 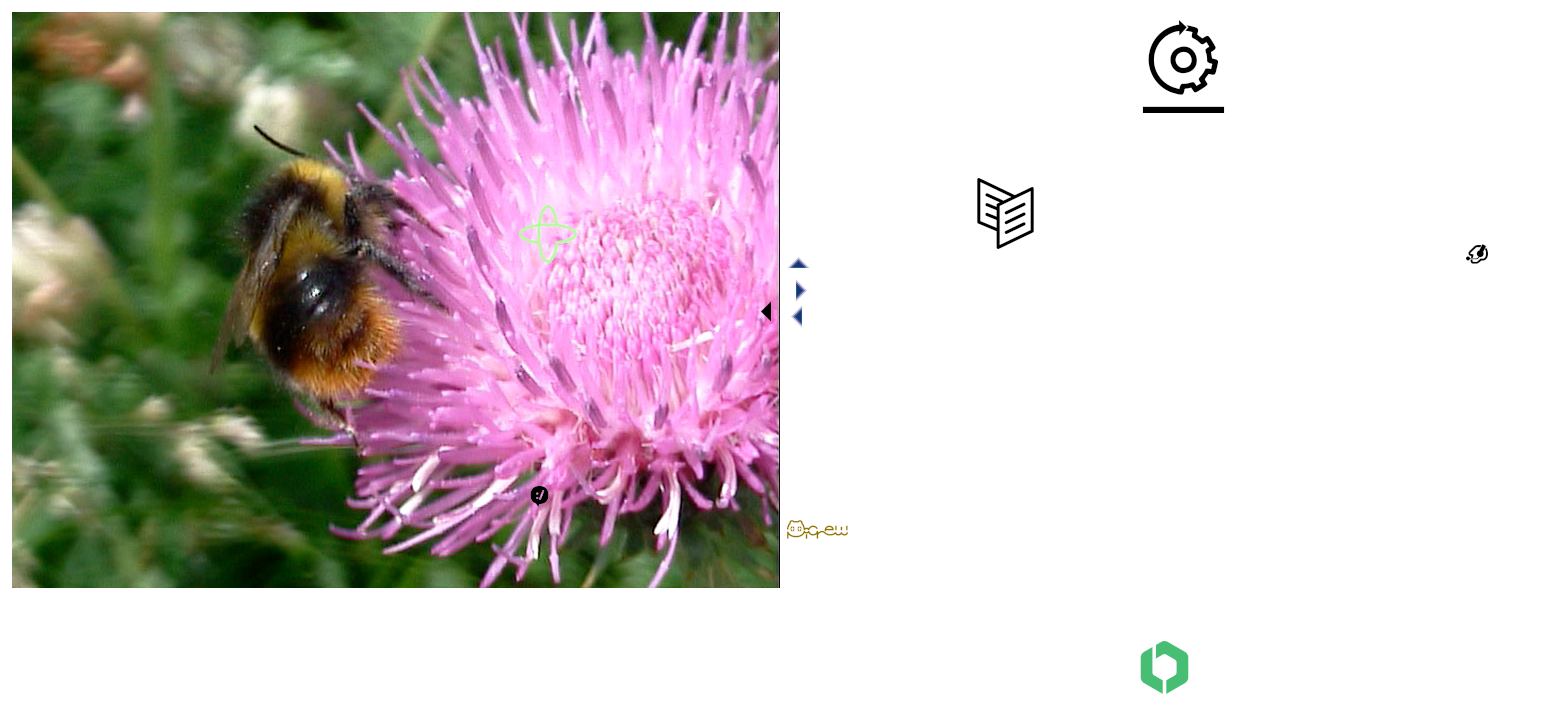 I want to click on opslevel logo, so click(x=1164, y=667).